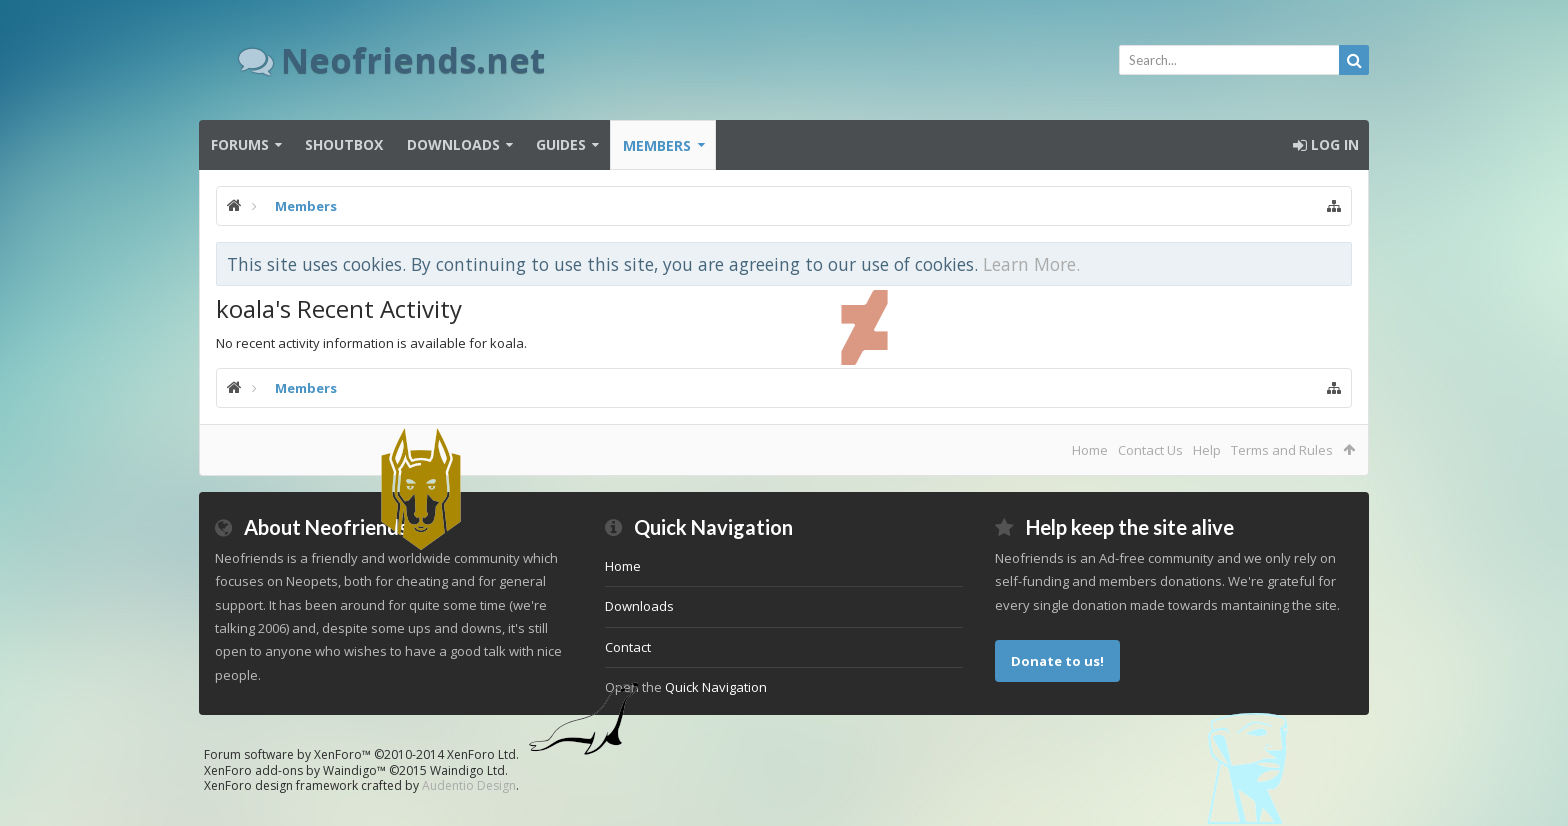 The image size is (1568, 826). Describe the element at coordinates (583, 718) in the screenshot. I see `mariadb foundation logo` at that location.